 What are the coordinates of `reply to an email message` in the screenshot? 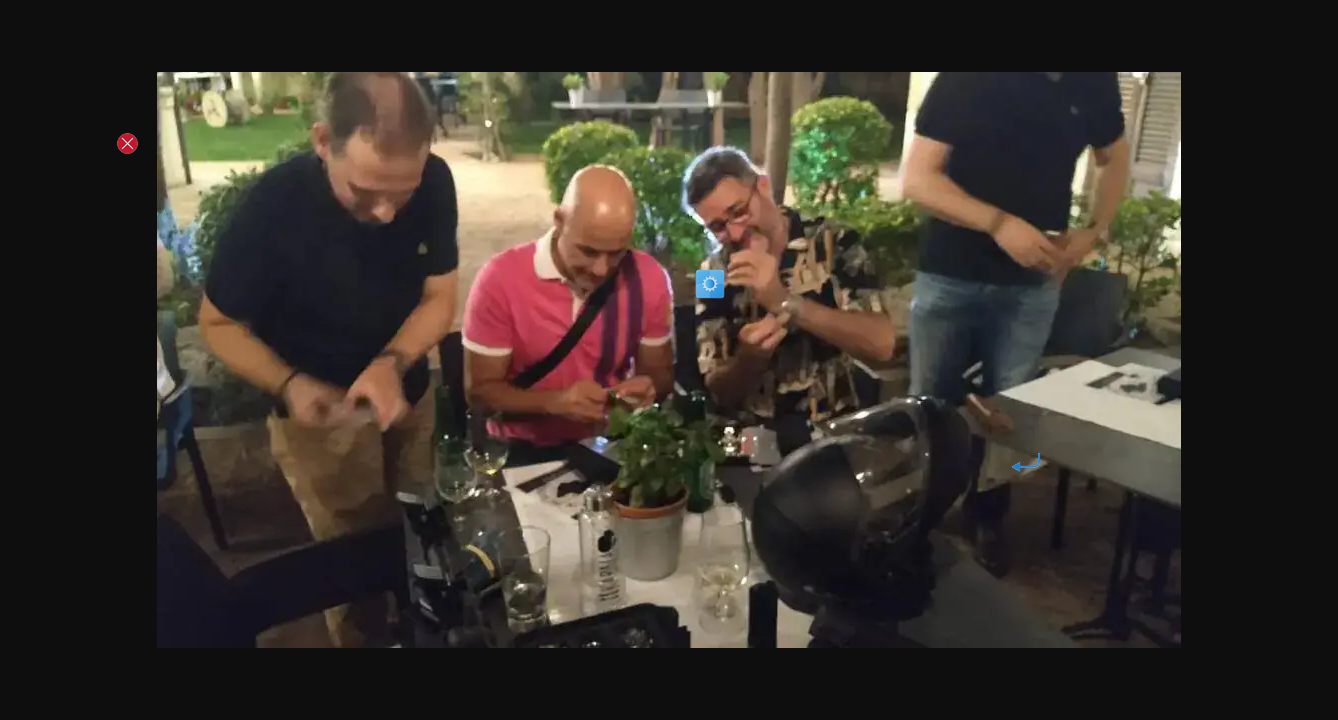 It's located at (1025, 460).